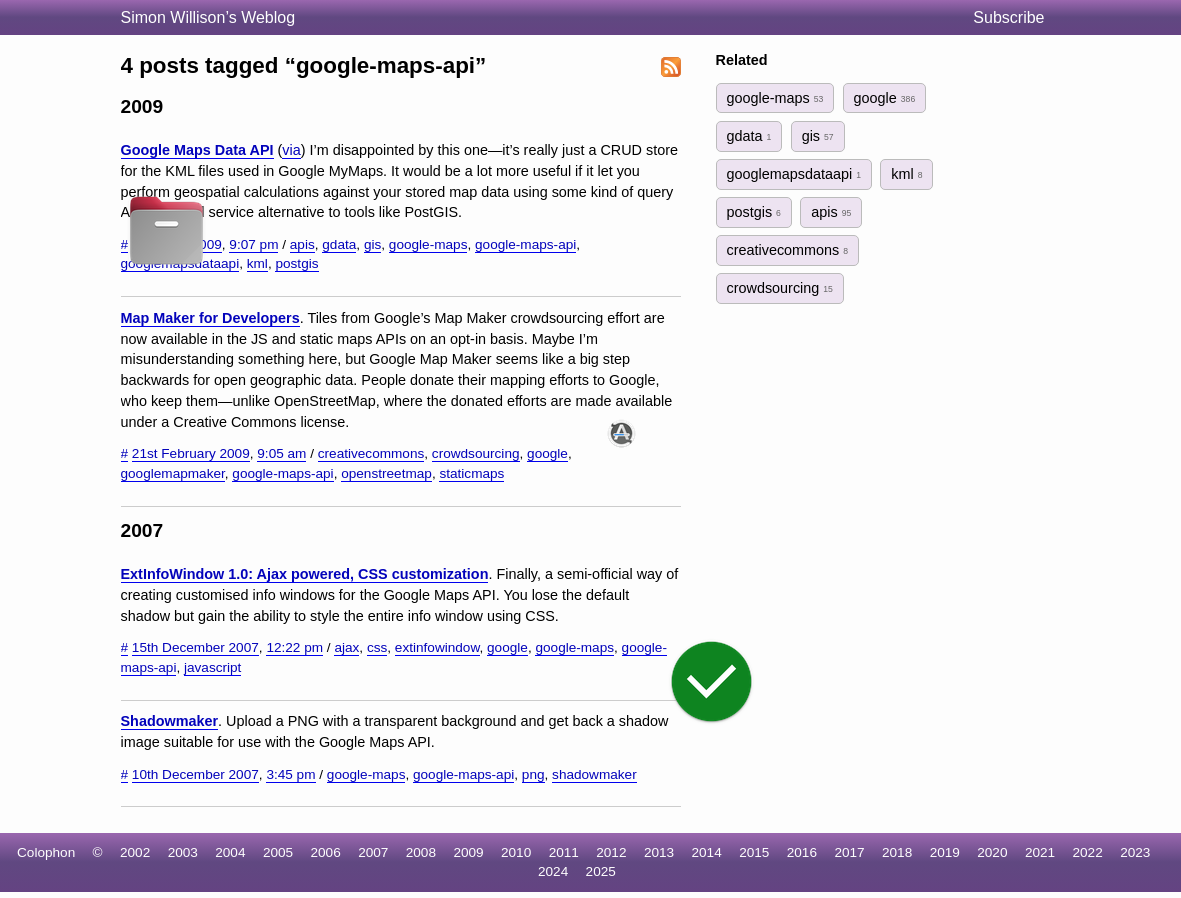 The height and width of the screenshot is (898, 1181). What do you see at coordinates (621, 433) in the screenshot?
I see `check for available software updates` at bounding box center [621, 433].